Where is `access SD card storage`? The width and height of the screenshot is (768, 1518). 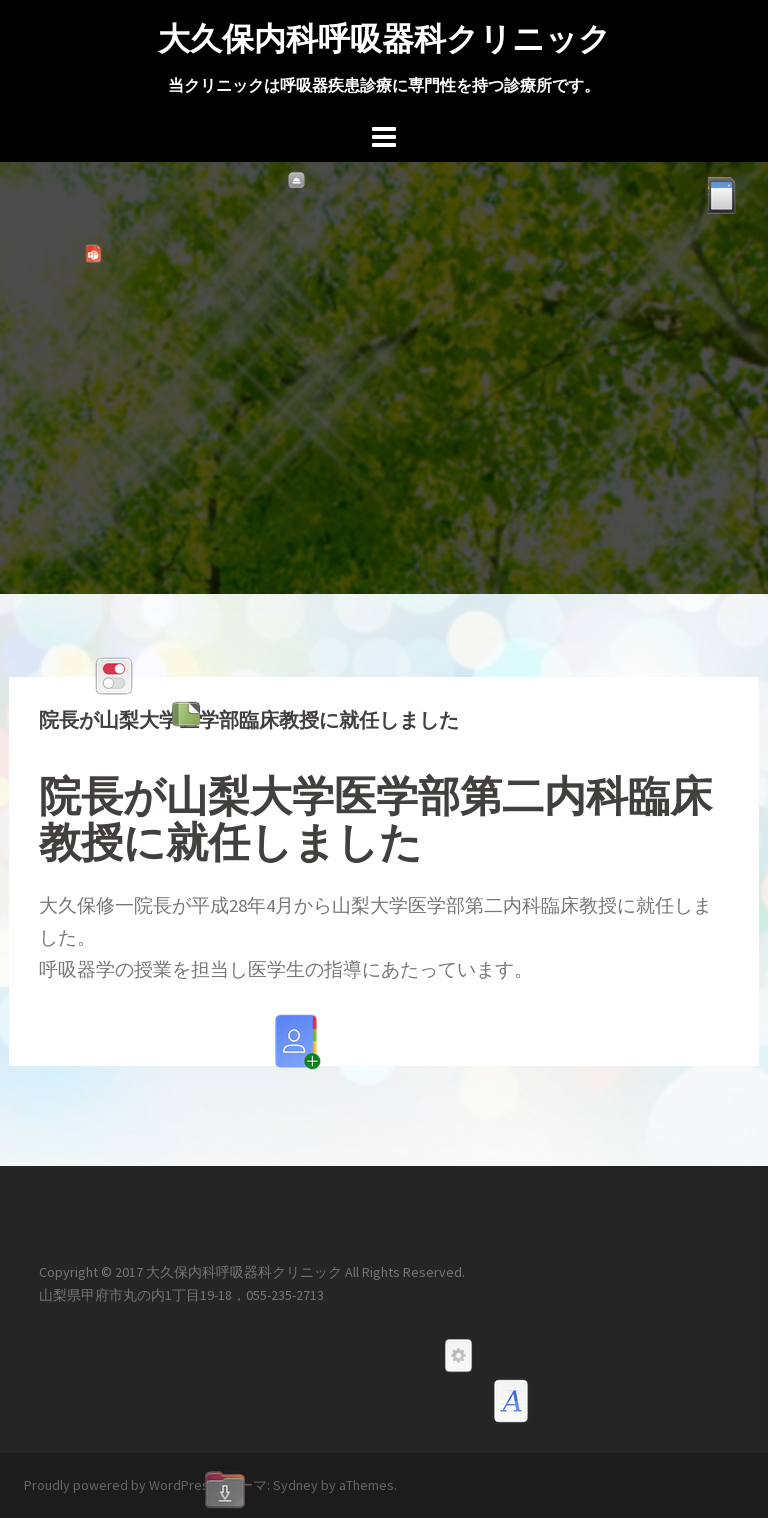
access SD card storage is located at coordinates (722, 196).